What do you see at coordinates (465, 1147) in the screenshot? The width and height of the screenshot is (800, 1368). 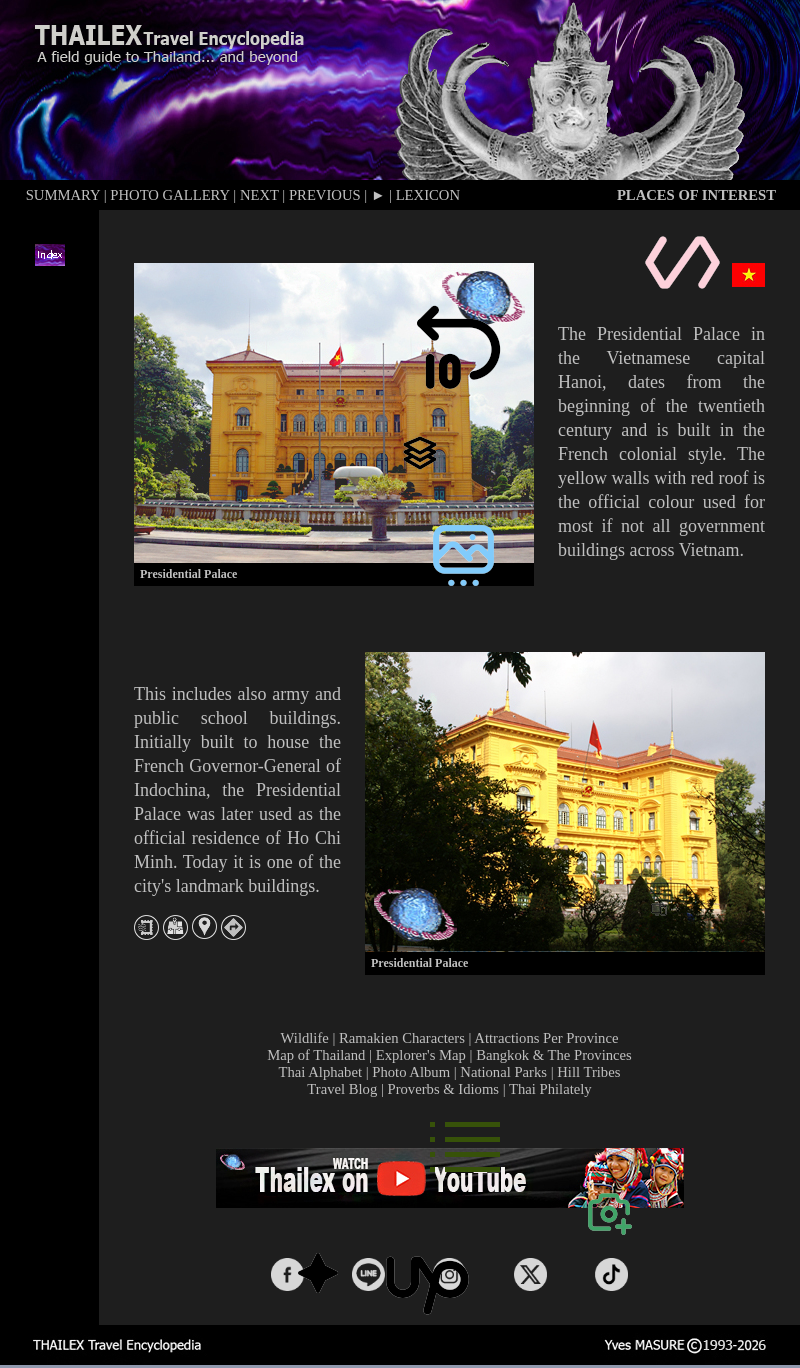 I see `view items as a bulleted list` at bounding box center [465, 1147].